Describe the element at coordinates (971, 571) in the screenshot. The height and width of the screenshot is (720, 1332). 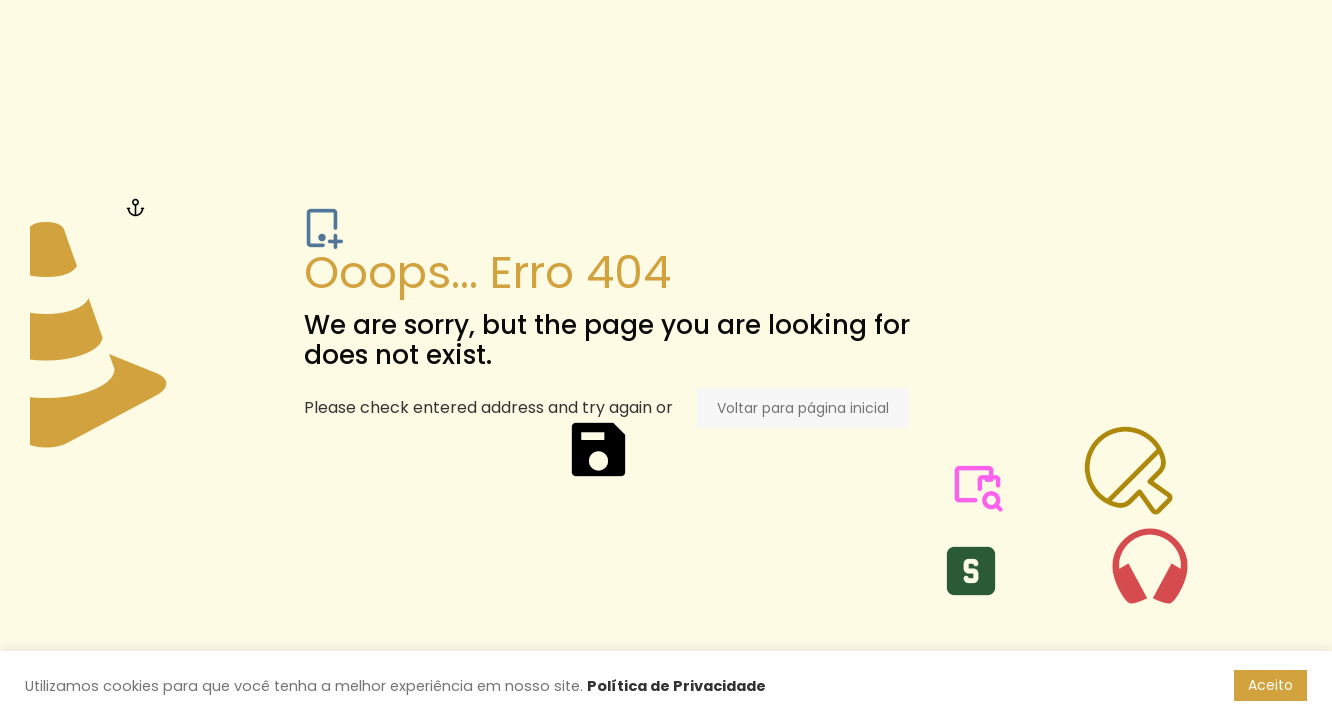
I see `indicates a section or item labeled "S"` at that location.